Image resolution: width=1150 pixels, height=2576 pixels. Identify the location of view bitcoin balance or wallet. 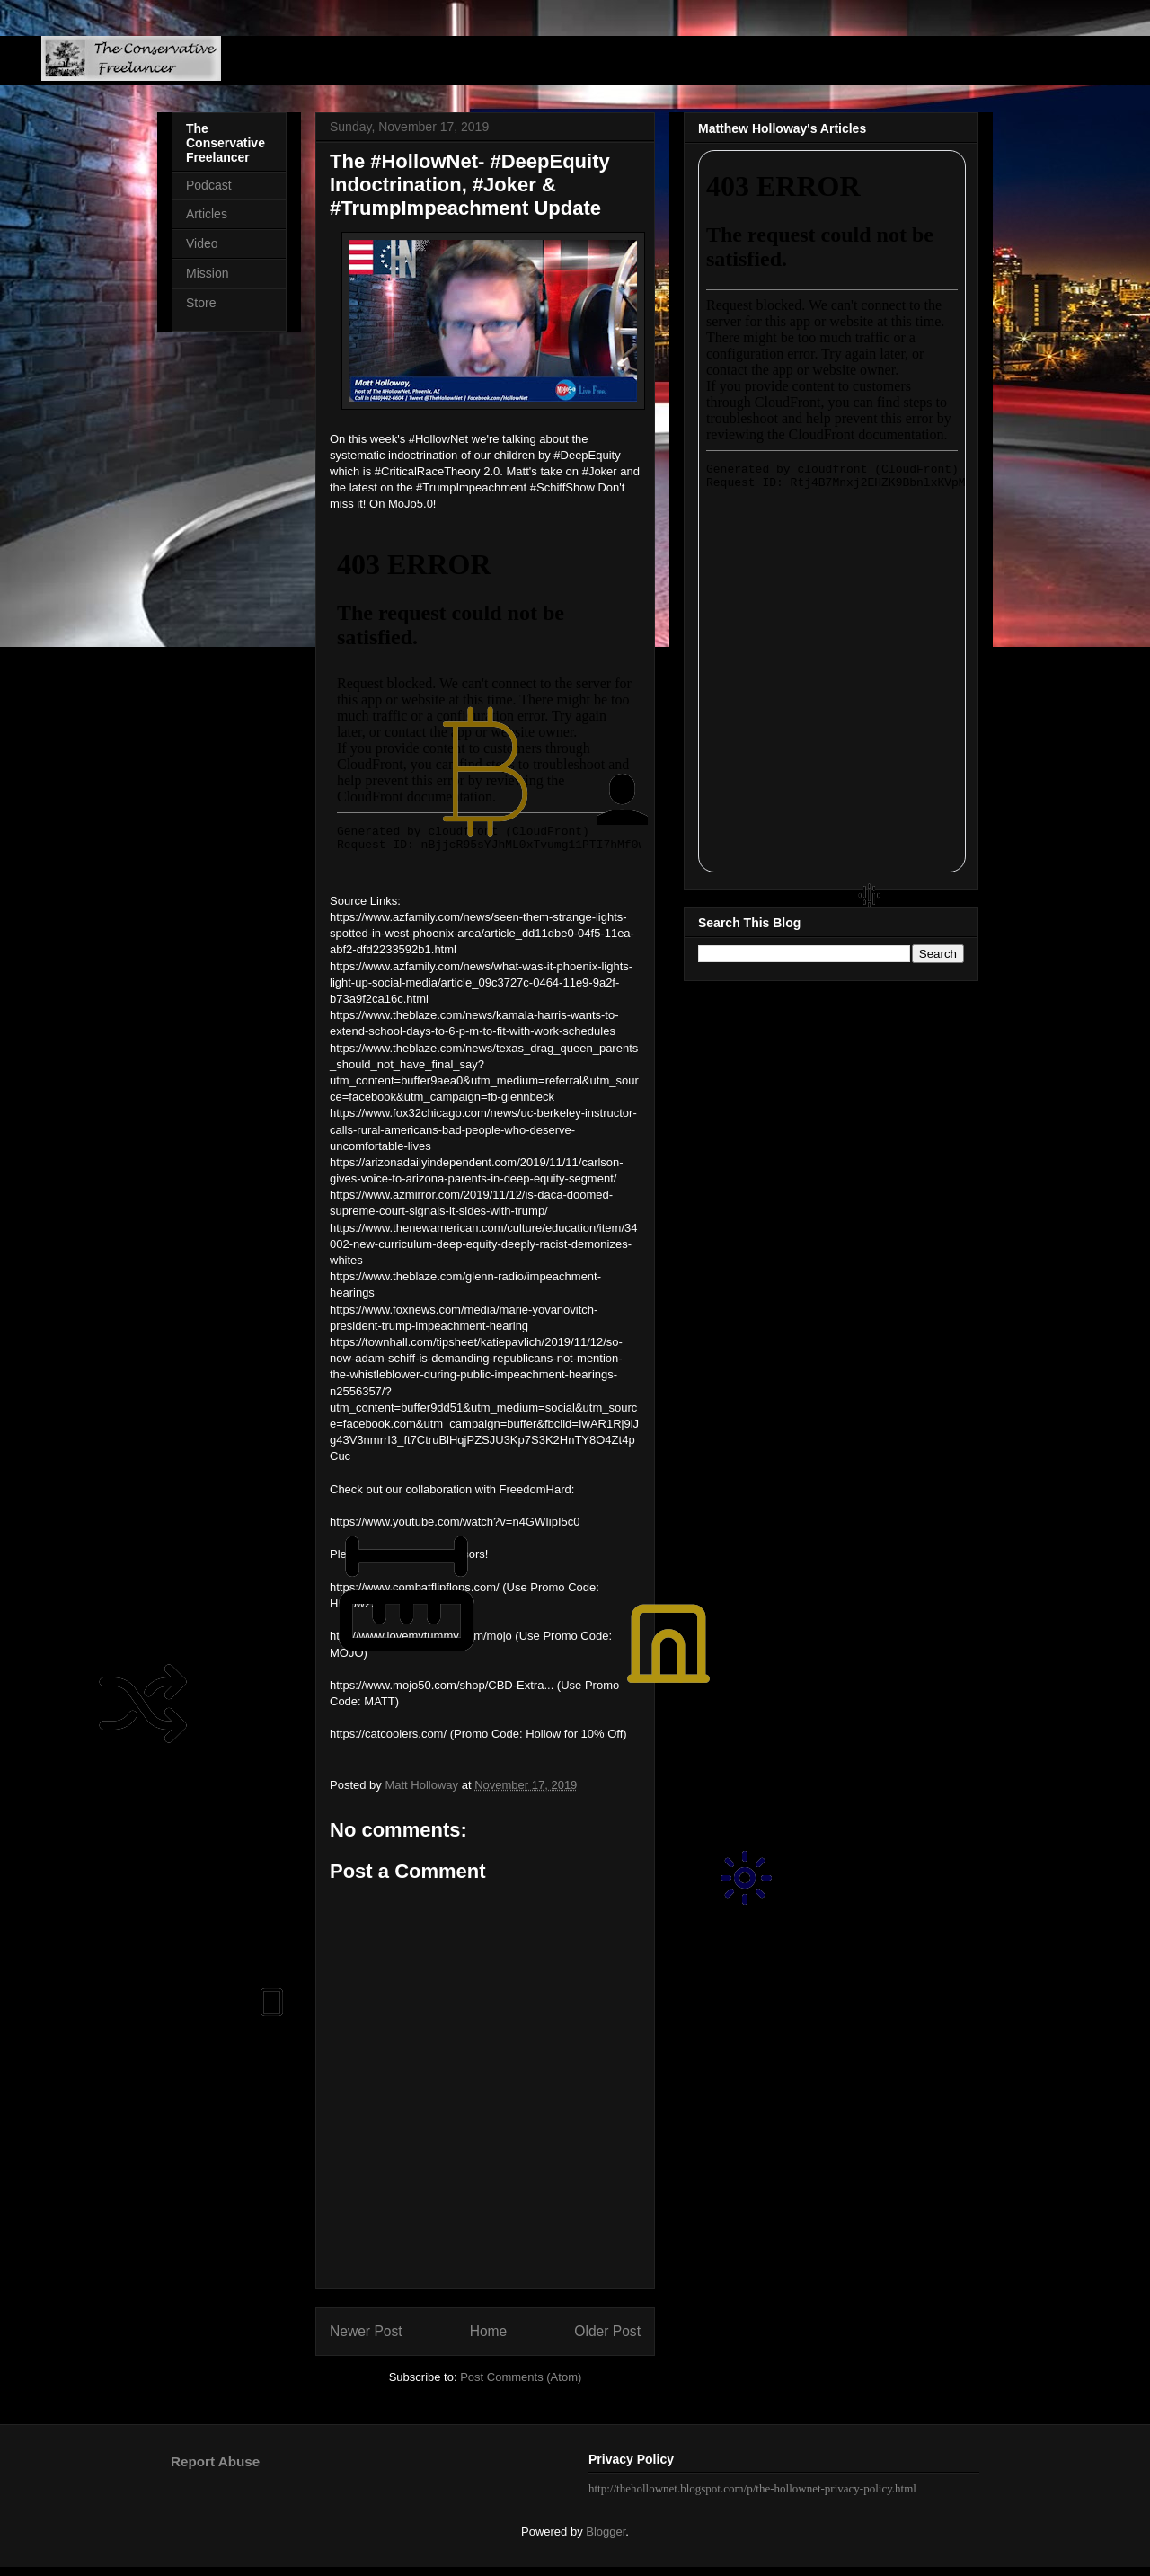
(480, 774).